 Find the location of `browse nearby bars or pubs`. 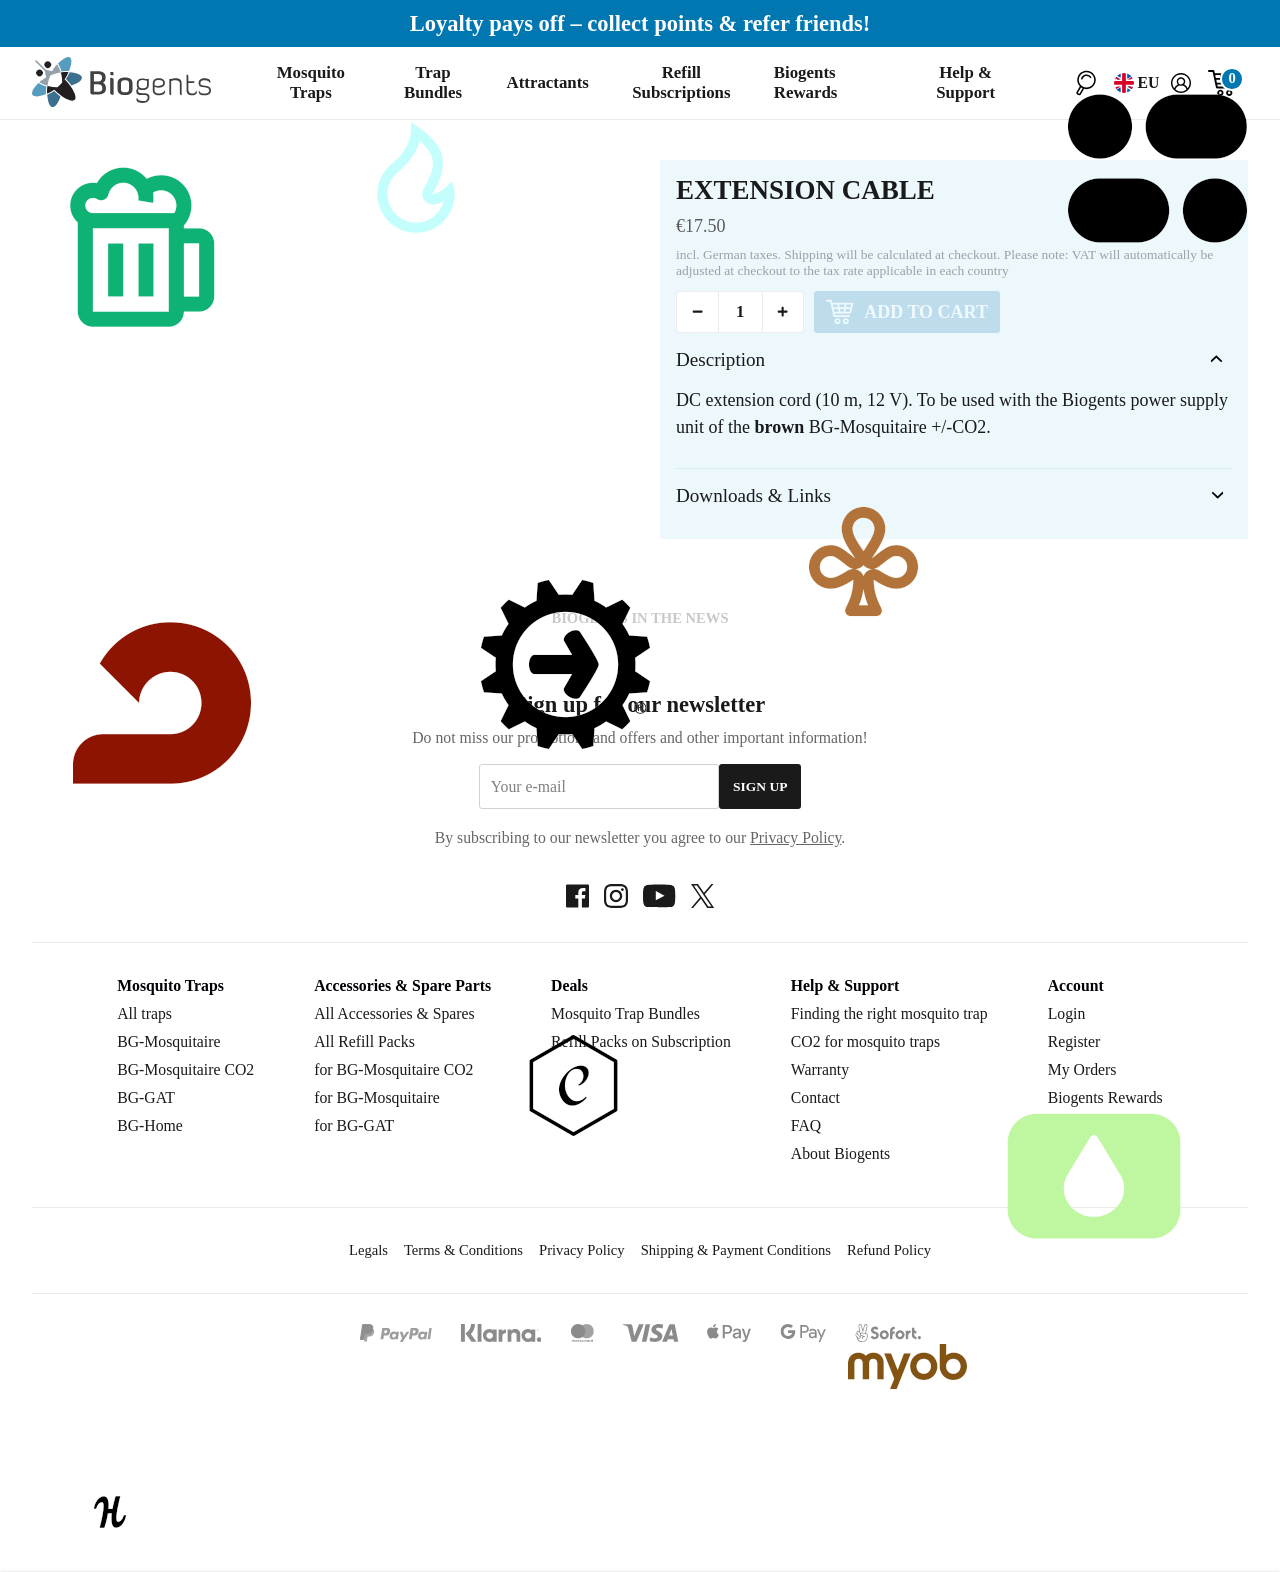

browse nearby bars or pubs is located at coordinates (146, 251).